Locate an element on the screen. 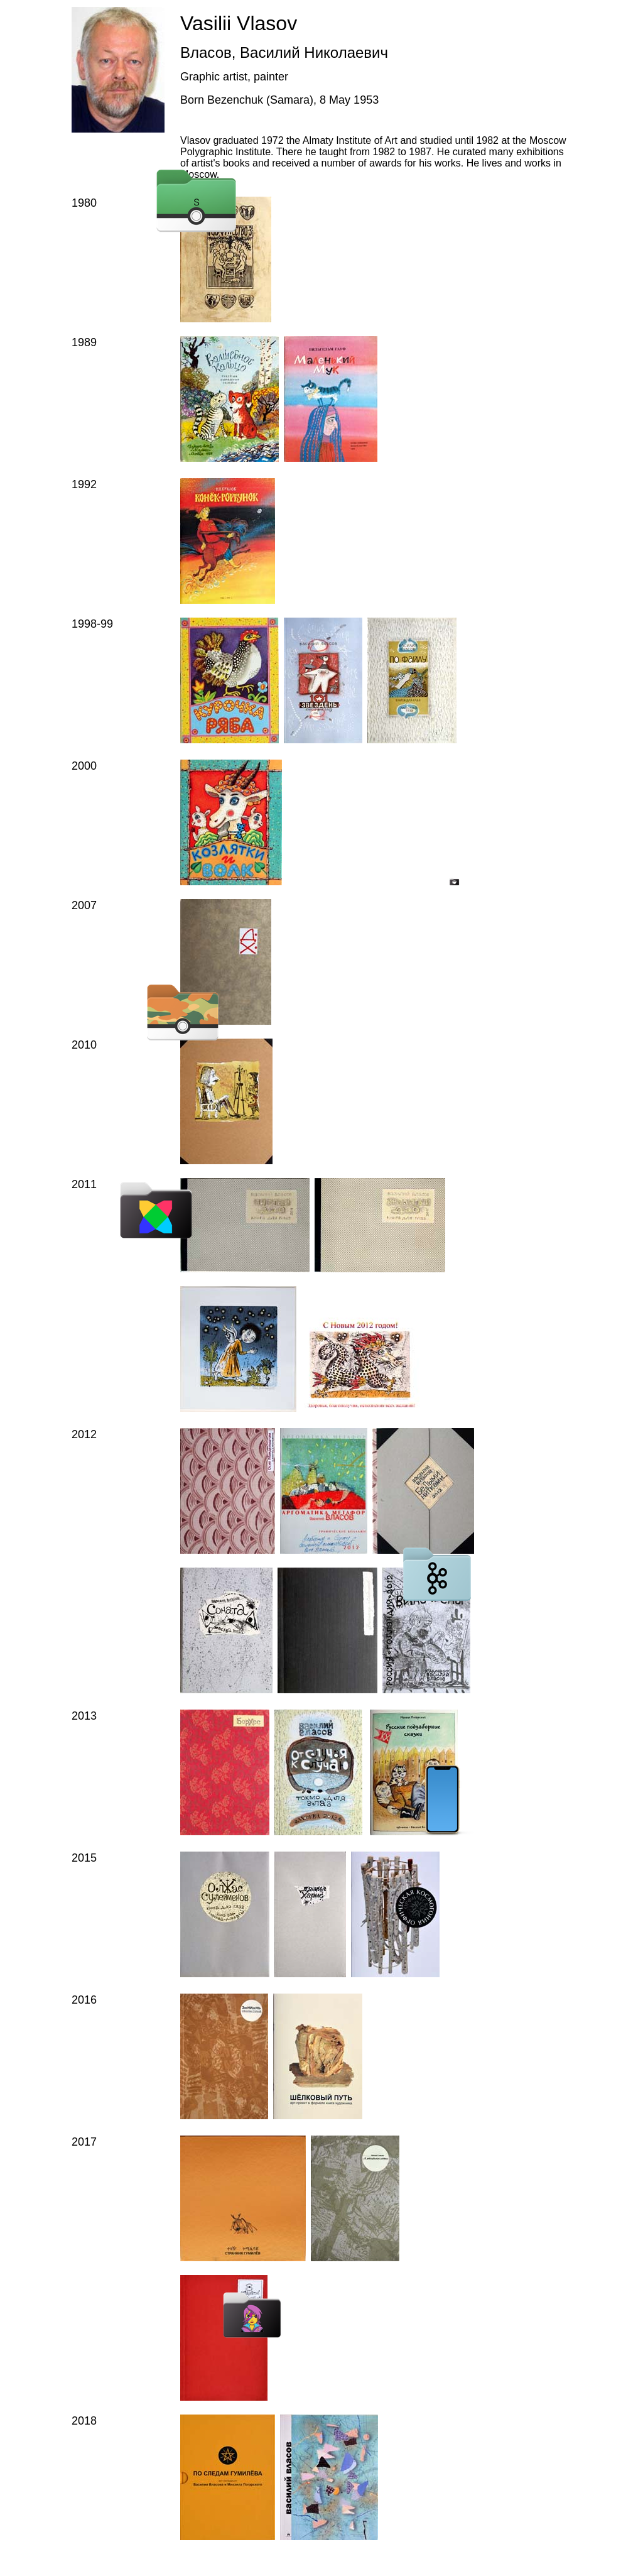  folder containing coffeescript project files is located at coordinates (454, 881).